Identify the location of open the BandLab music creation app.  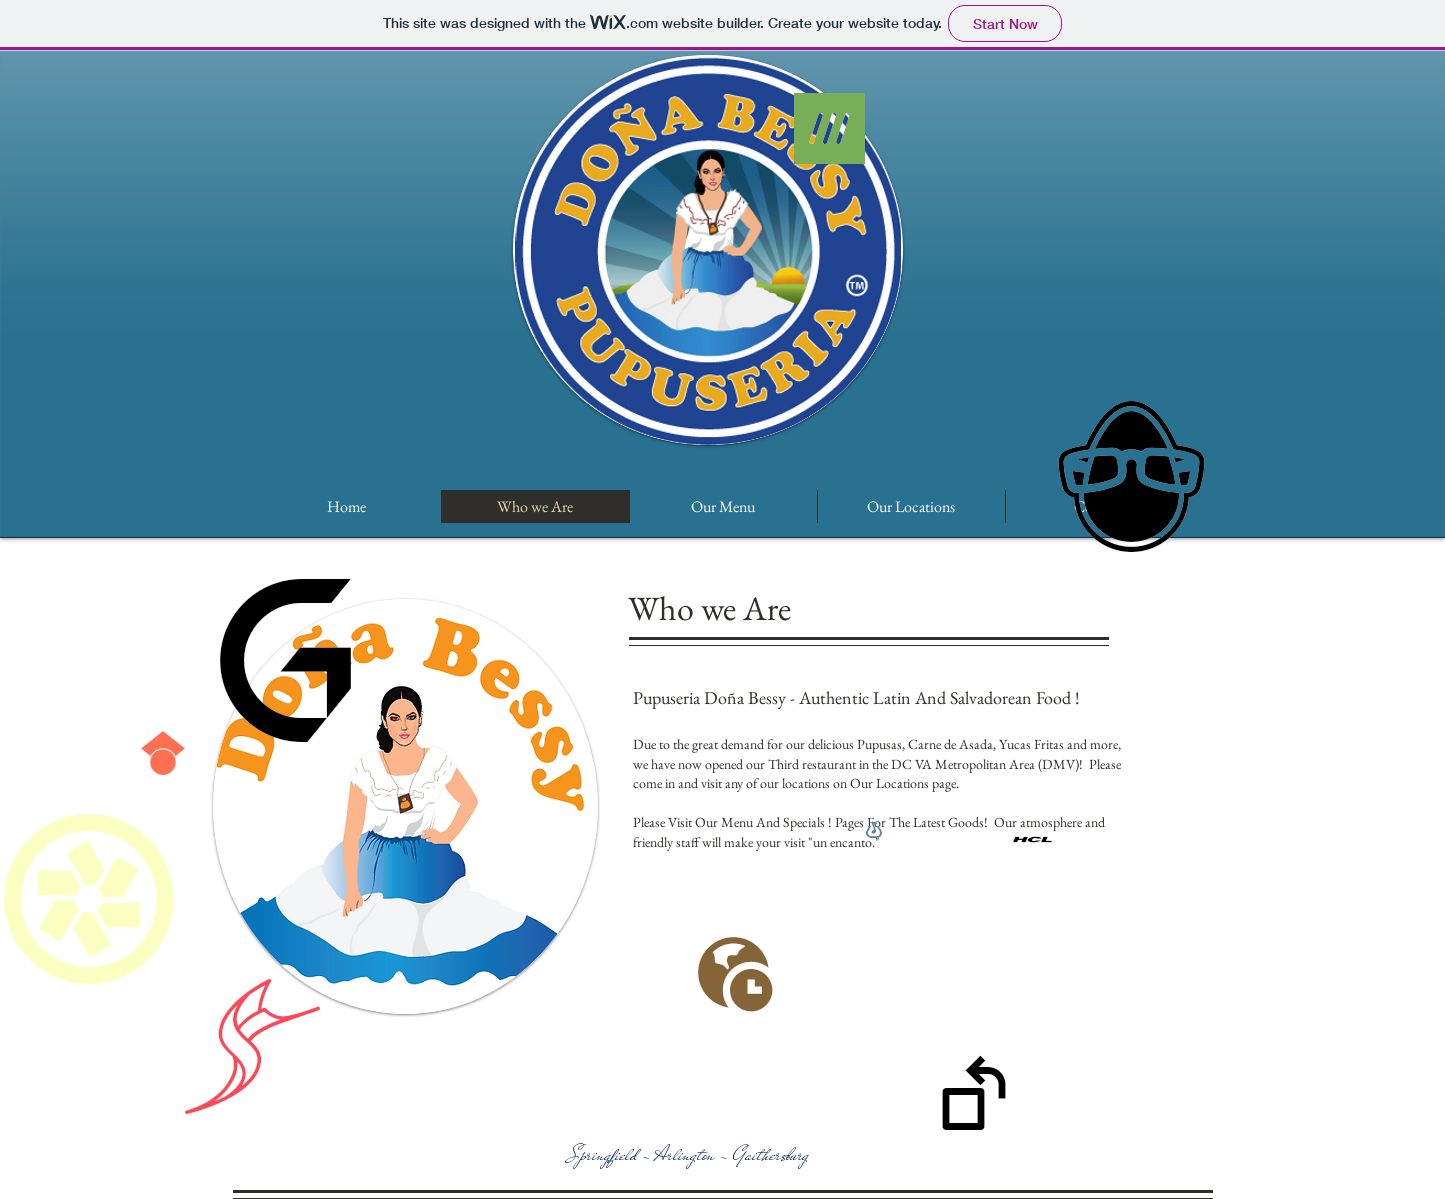
(874, 830).